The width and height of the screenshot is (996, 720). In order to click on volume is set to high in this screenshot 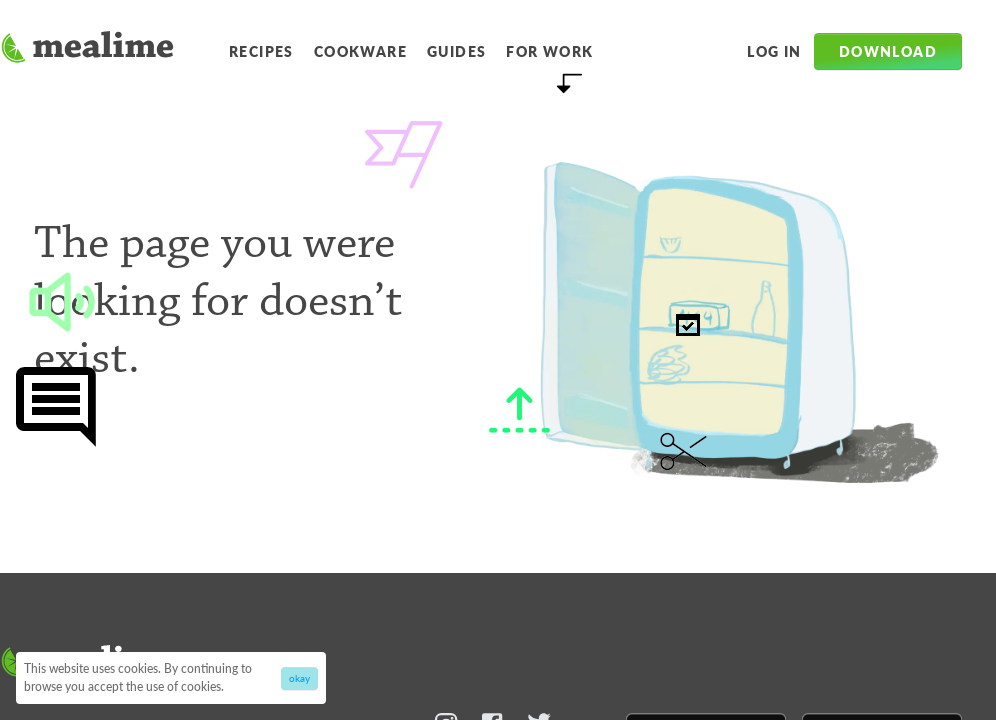, I will do `click(61, 302)`.